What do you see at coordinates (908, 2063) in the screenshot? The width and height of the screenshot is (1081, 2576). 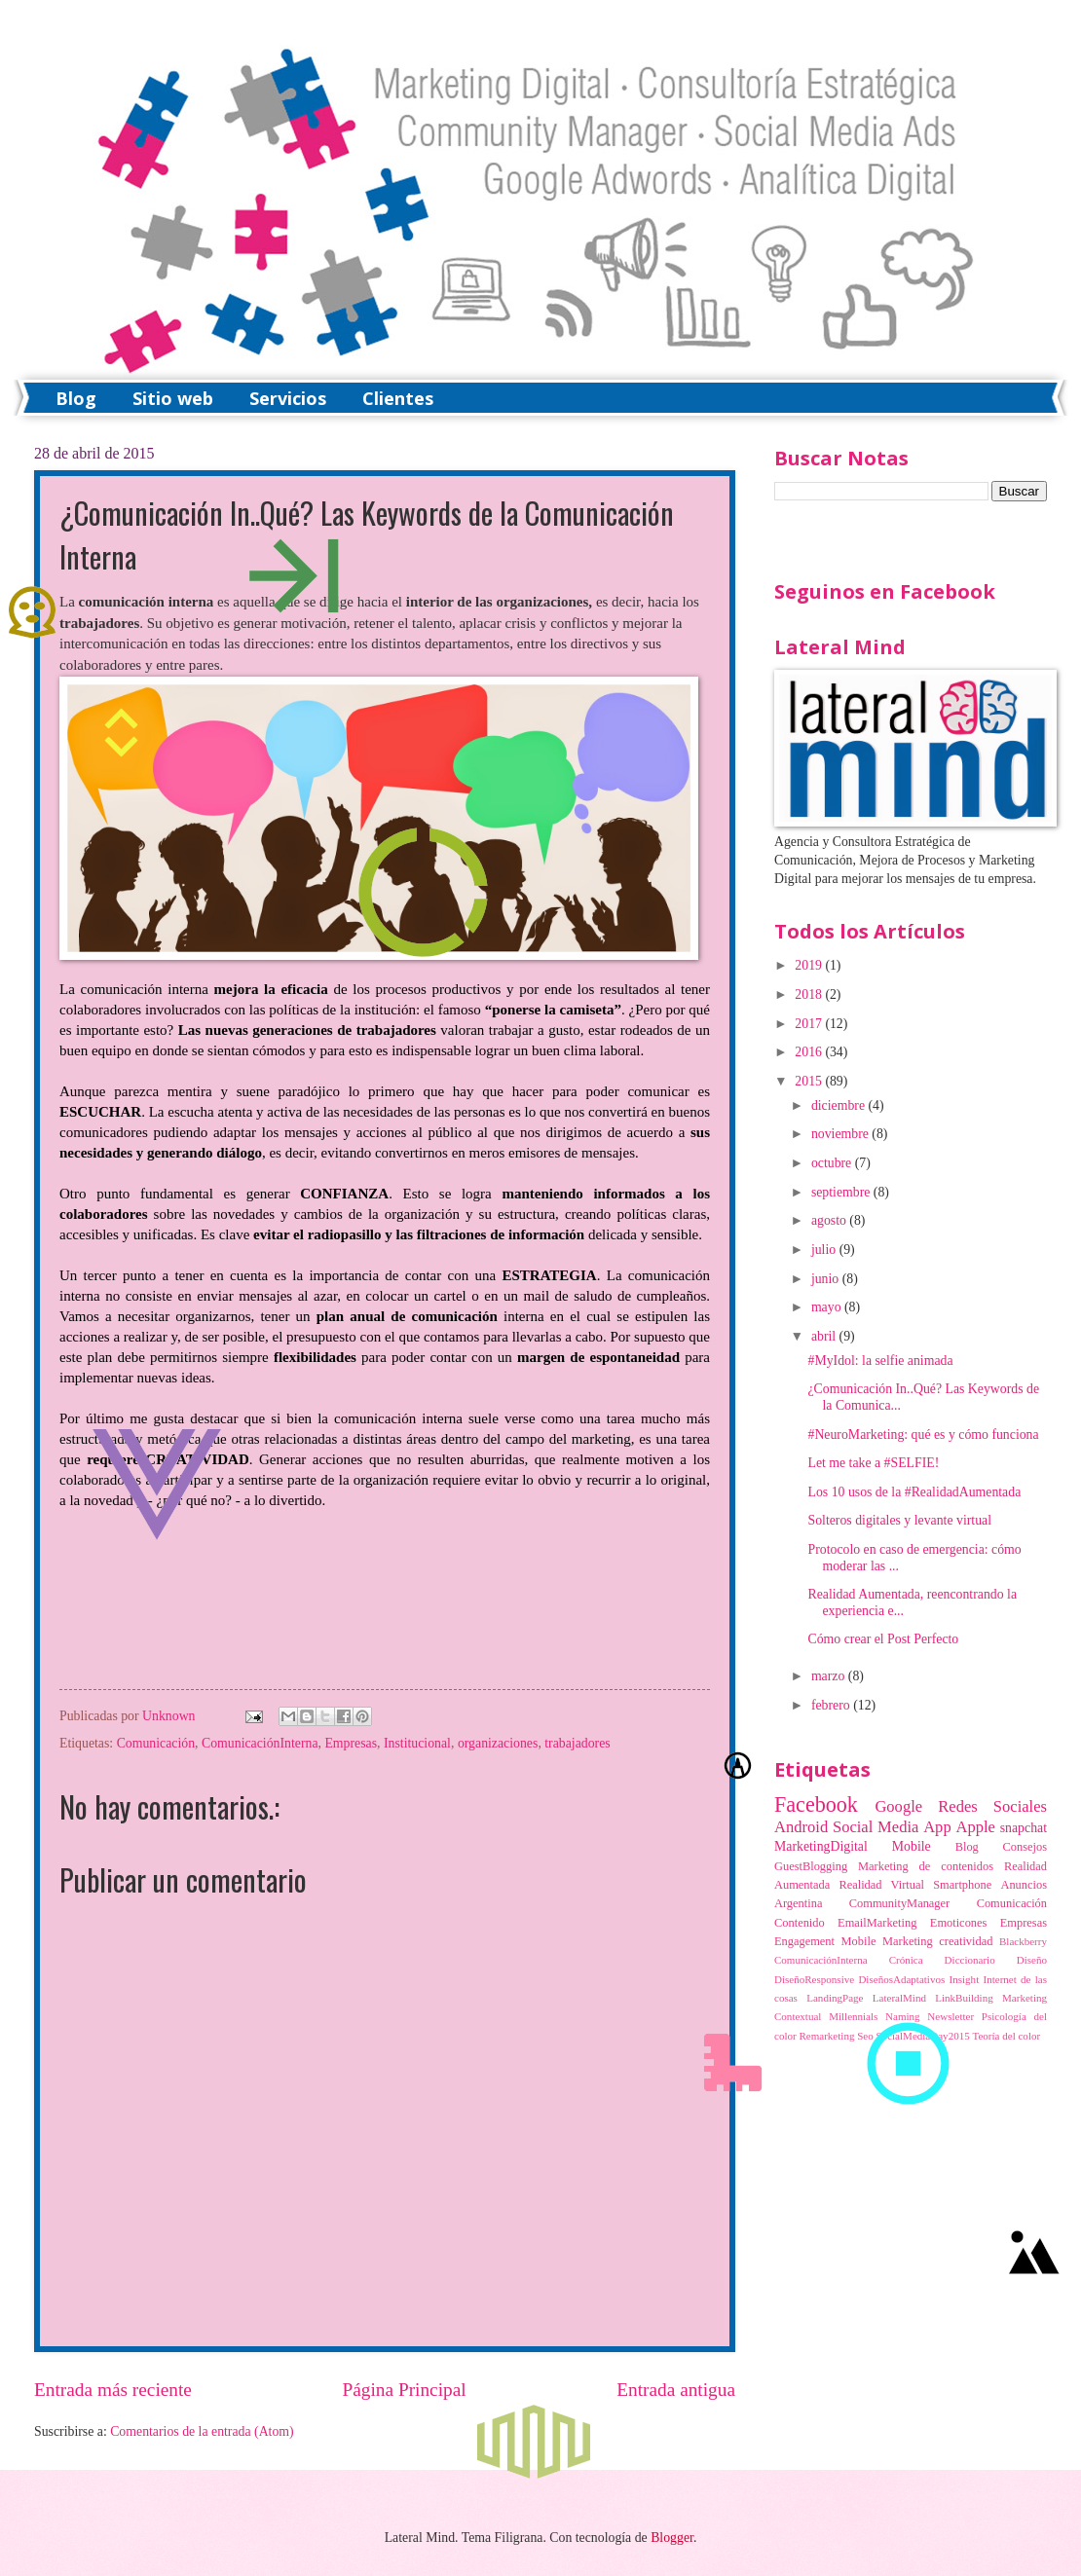 I see `stop media playback` at bounding box center [908, 2063].